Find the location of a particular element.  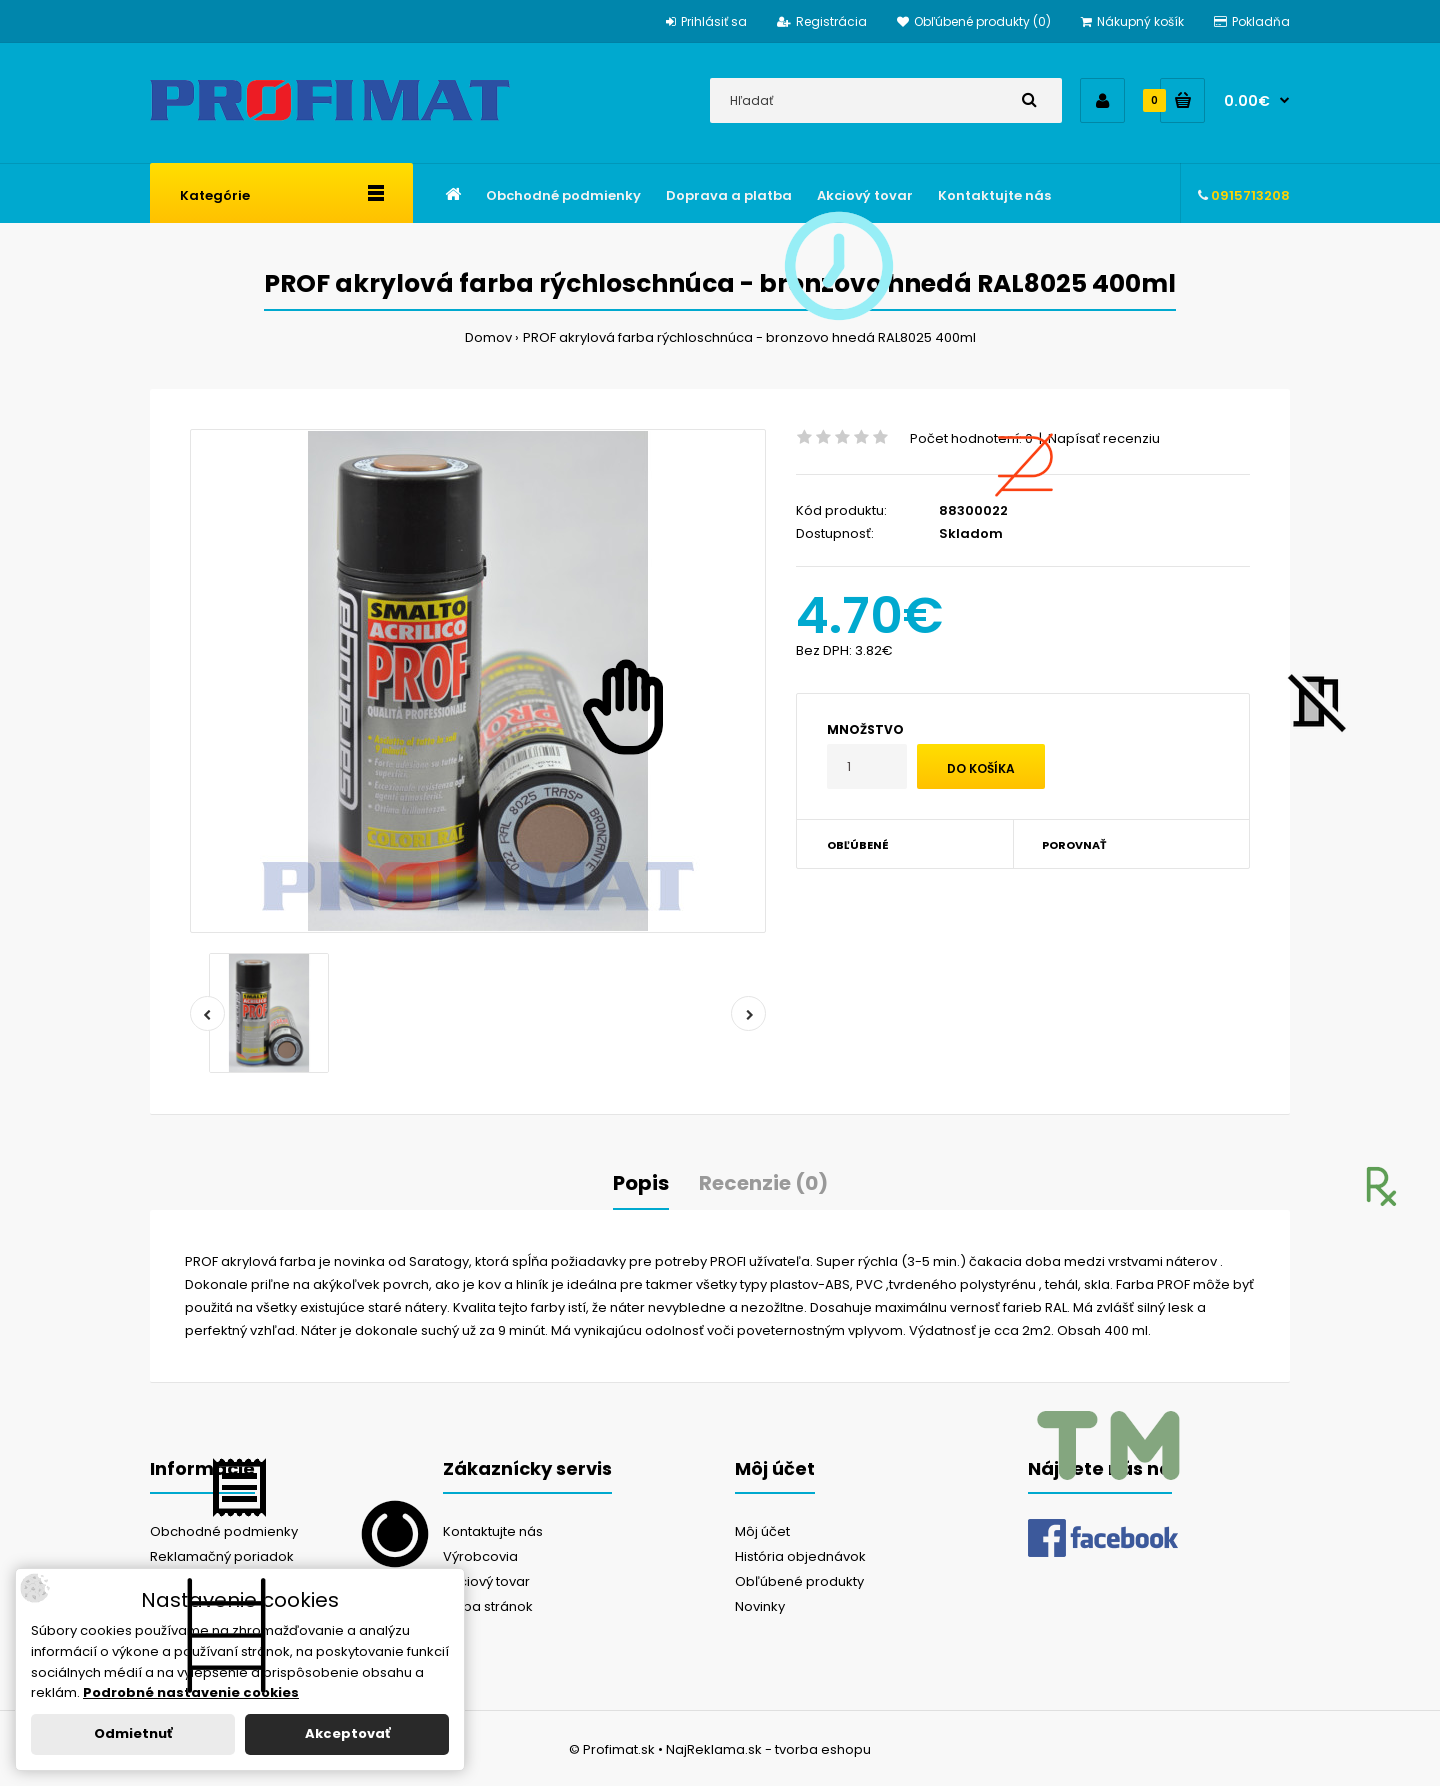

access step-by-step instructions or tutorial is located at coordinates (226, 1635).